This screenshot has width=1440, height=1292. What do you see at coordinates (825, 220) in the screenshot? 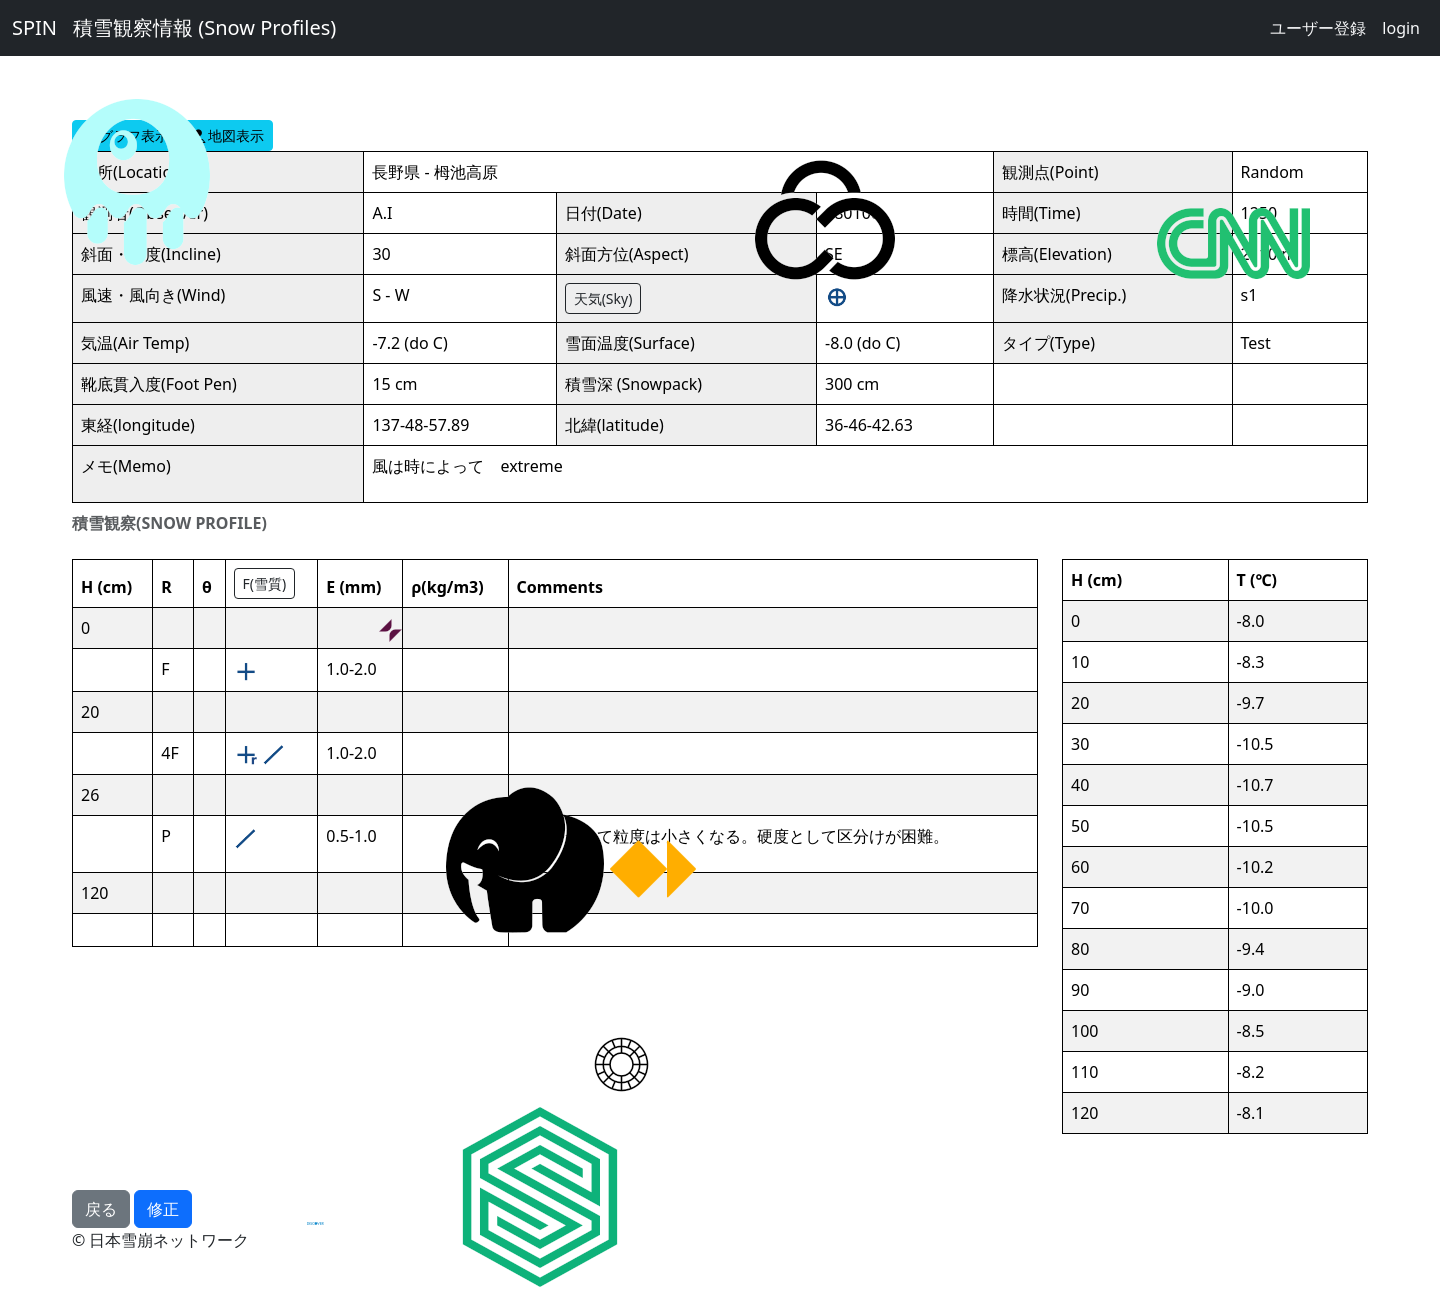
I see `contabo cloud hosting services logo` at bounding box center [825, 220].